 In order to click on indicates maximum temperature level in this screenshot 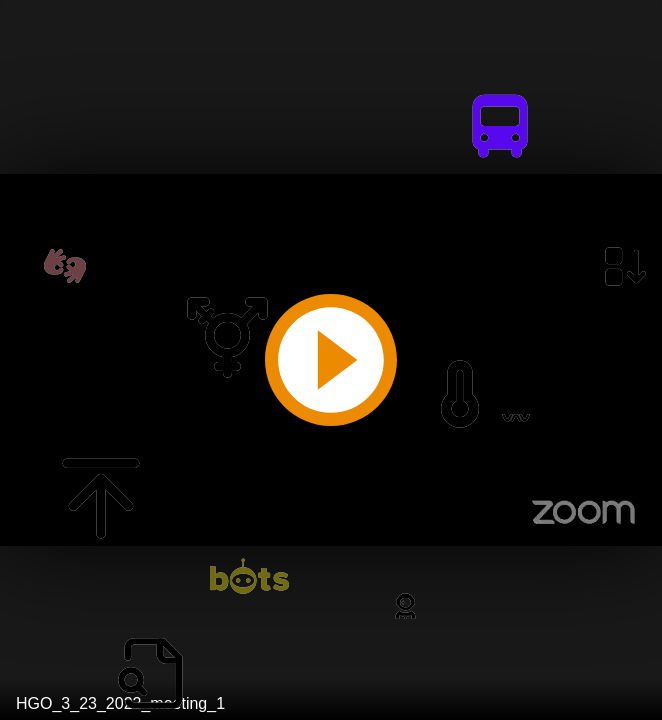, I will do `click(460, 394)`.